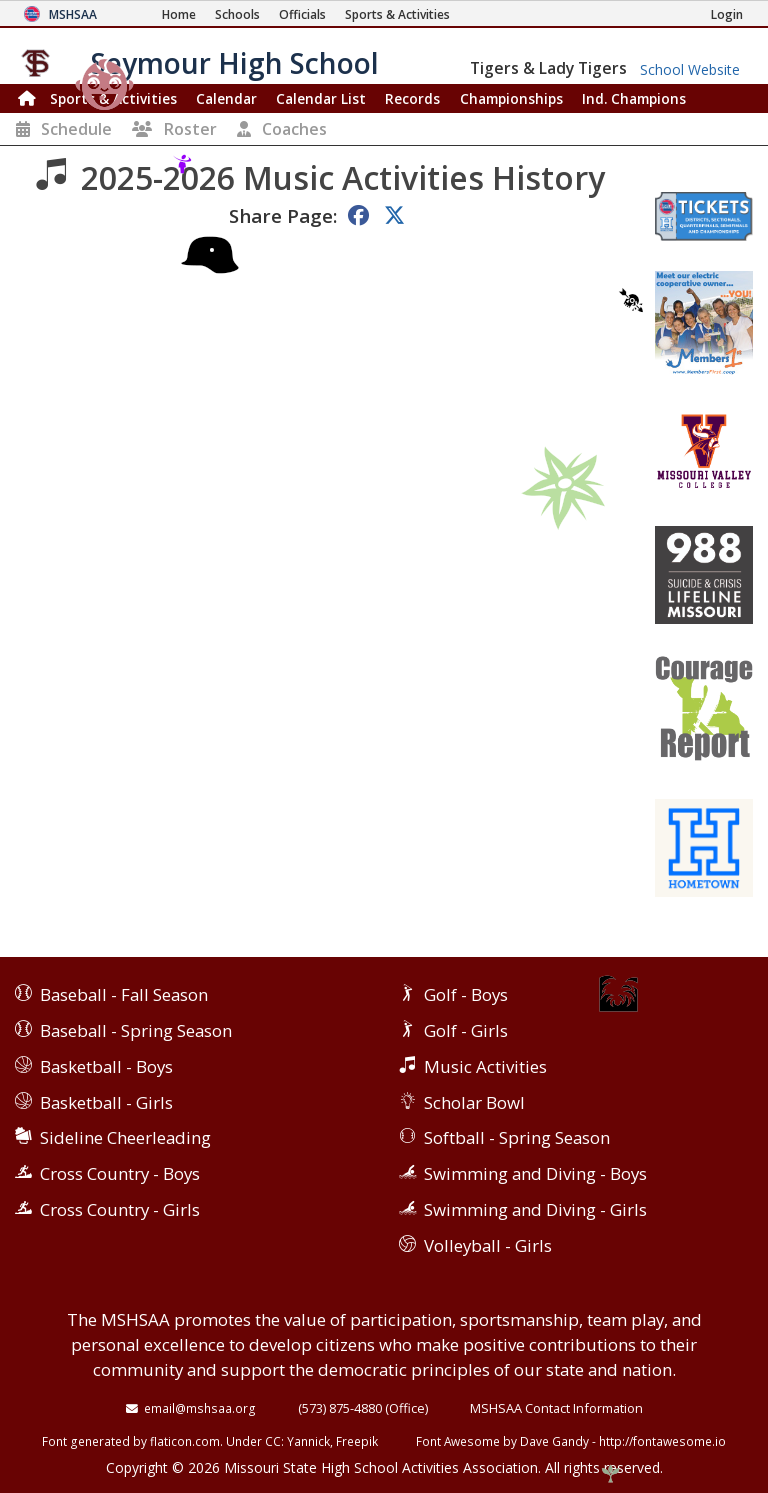 The width and height of the screenshot is (768, 1493). Describe the element at coordinates (210, 255) in the screenshot. I see `select military or soldier character class` at that location.